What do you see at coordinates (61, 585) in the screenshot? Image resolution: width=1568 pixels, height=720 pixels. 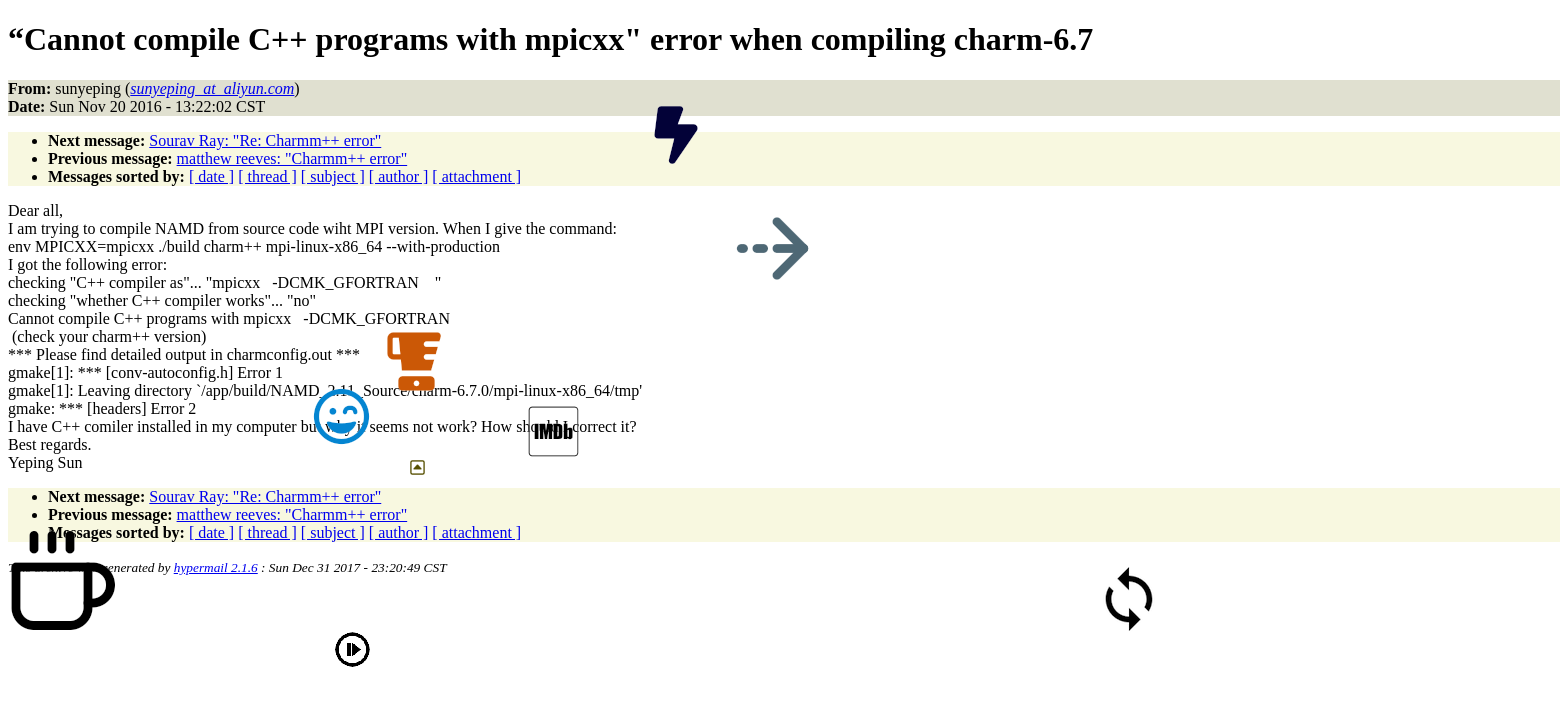 I see `find nearby coffee shops or cafes` at bounding box center [61, 585].